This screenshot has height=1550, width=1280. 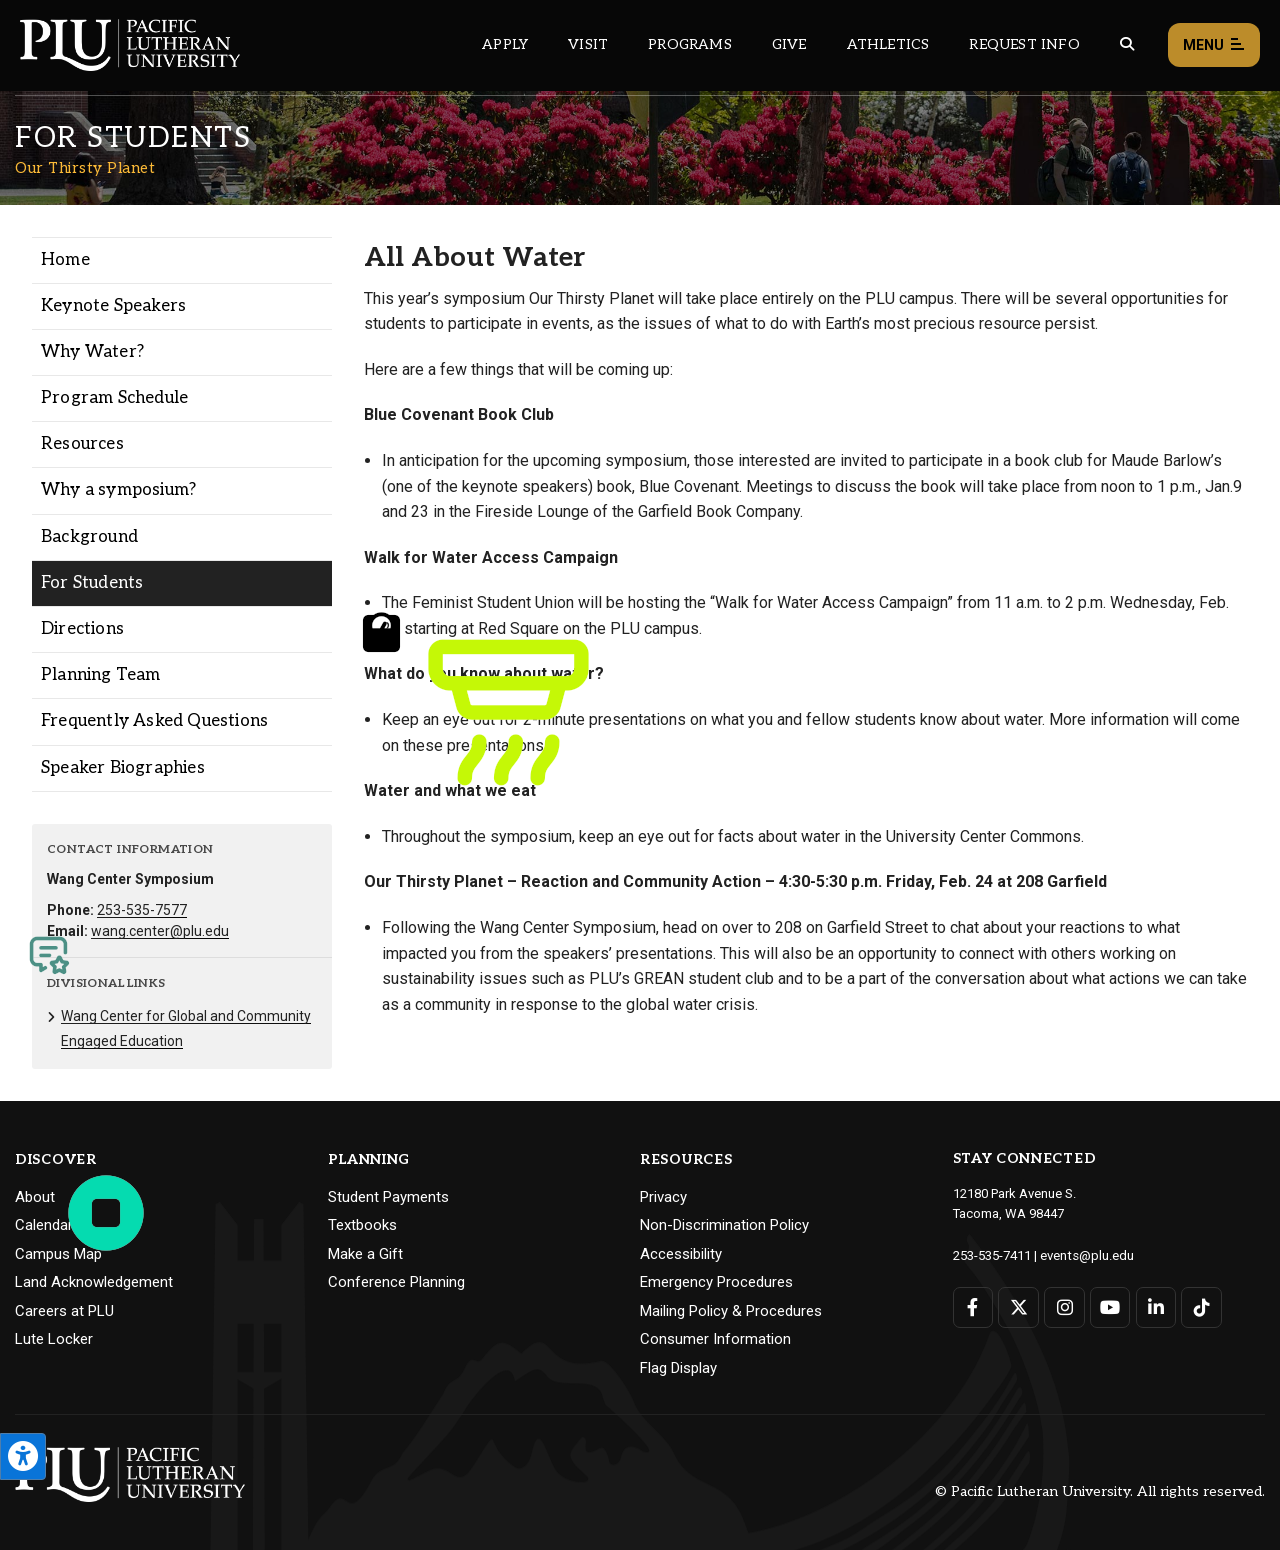 I want to click on view weight or mass measurement, so click(x=381, y=633).